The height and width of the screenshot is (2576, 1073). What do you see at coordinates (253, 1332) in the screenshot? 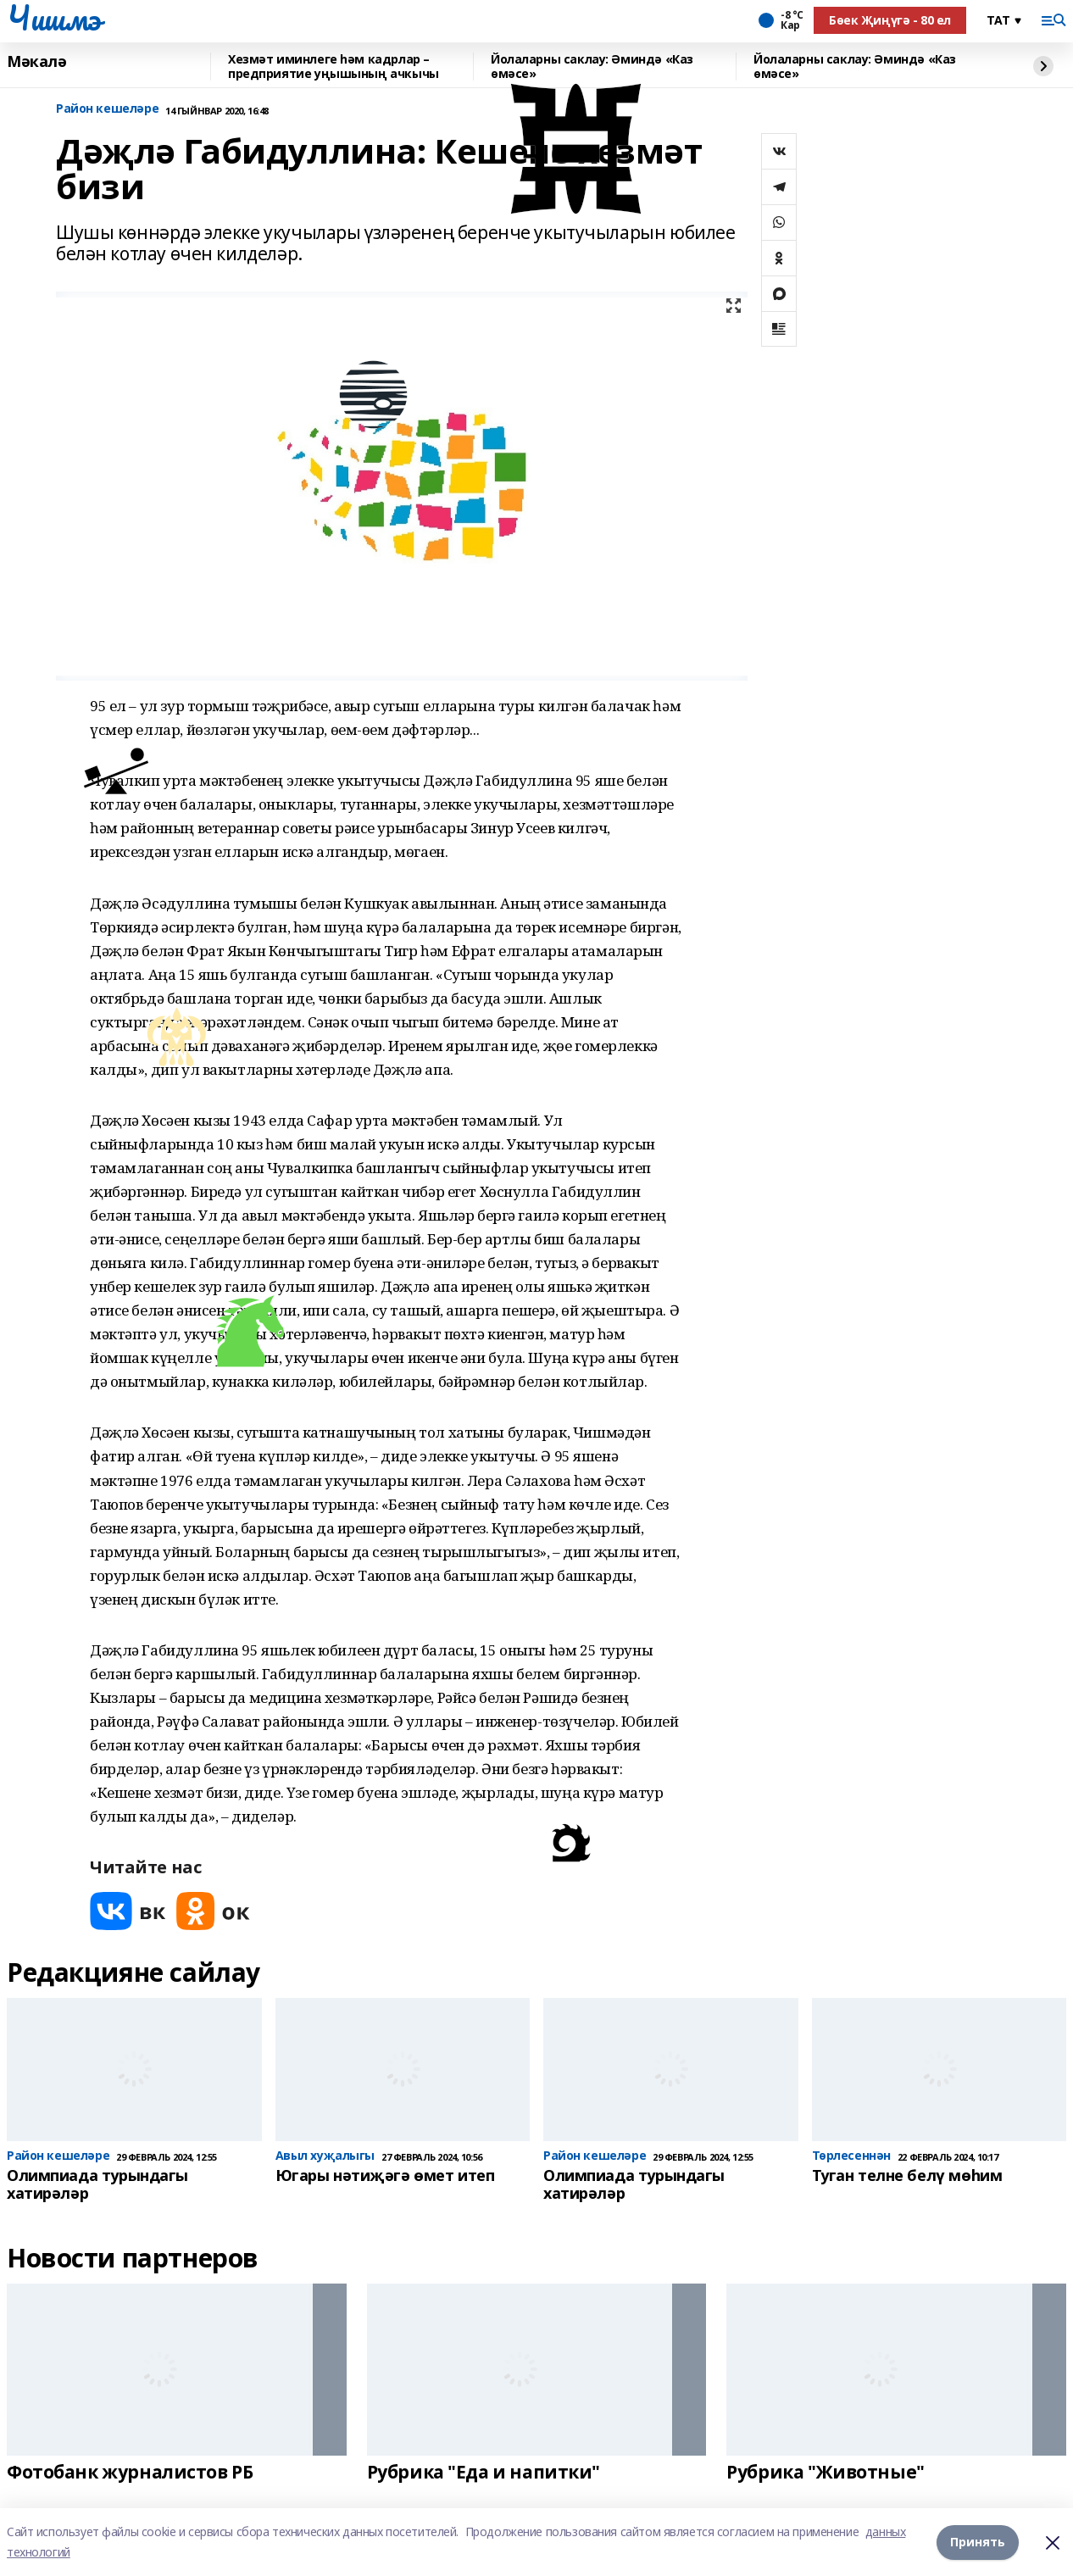
I see `select the knight piece in a chess game` at bounding box center [253, 1332].